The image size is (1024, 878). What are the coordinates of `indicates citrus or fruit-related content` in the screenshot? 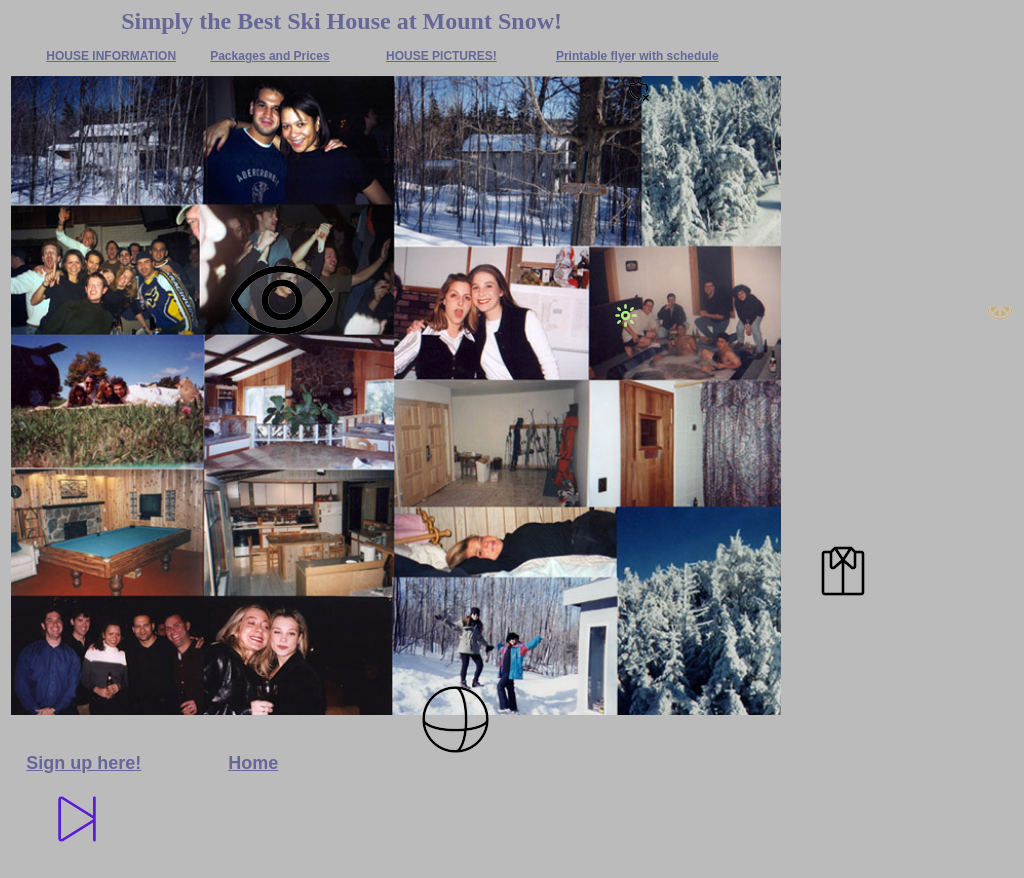 It's located at (1000, 311).